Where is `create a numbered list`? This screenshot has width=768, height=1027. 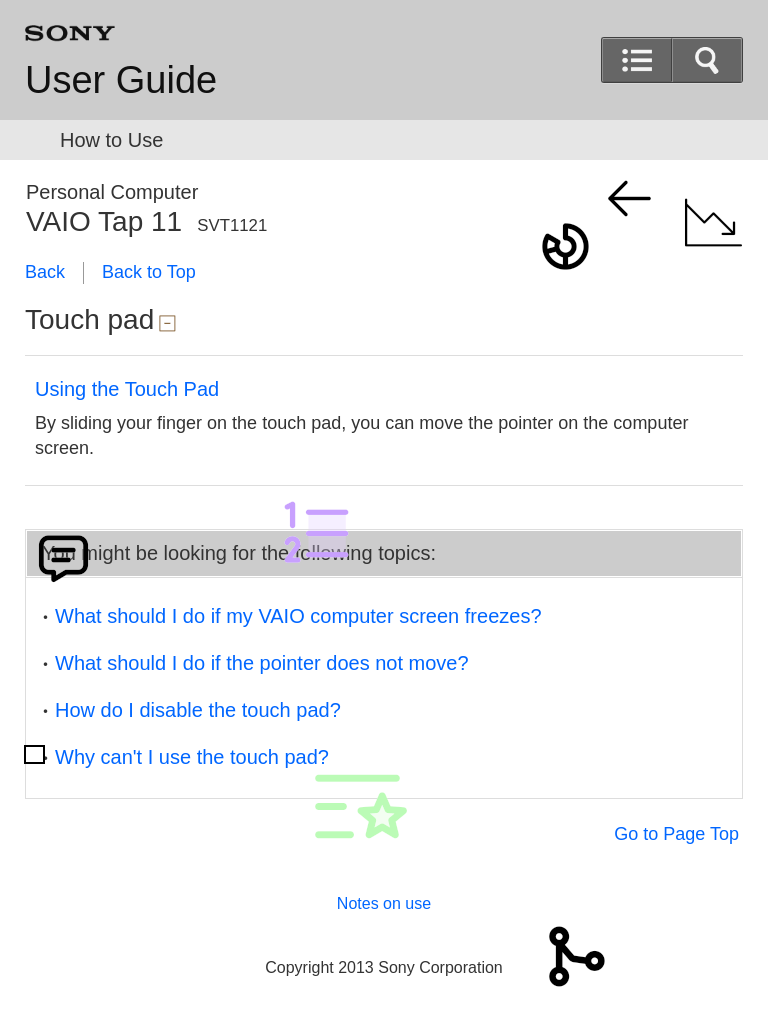 create a numbered list is located at coordinates (316, 533).